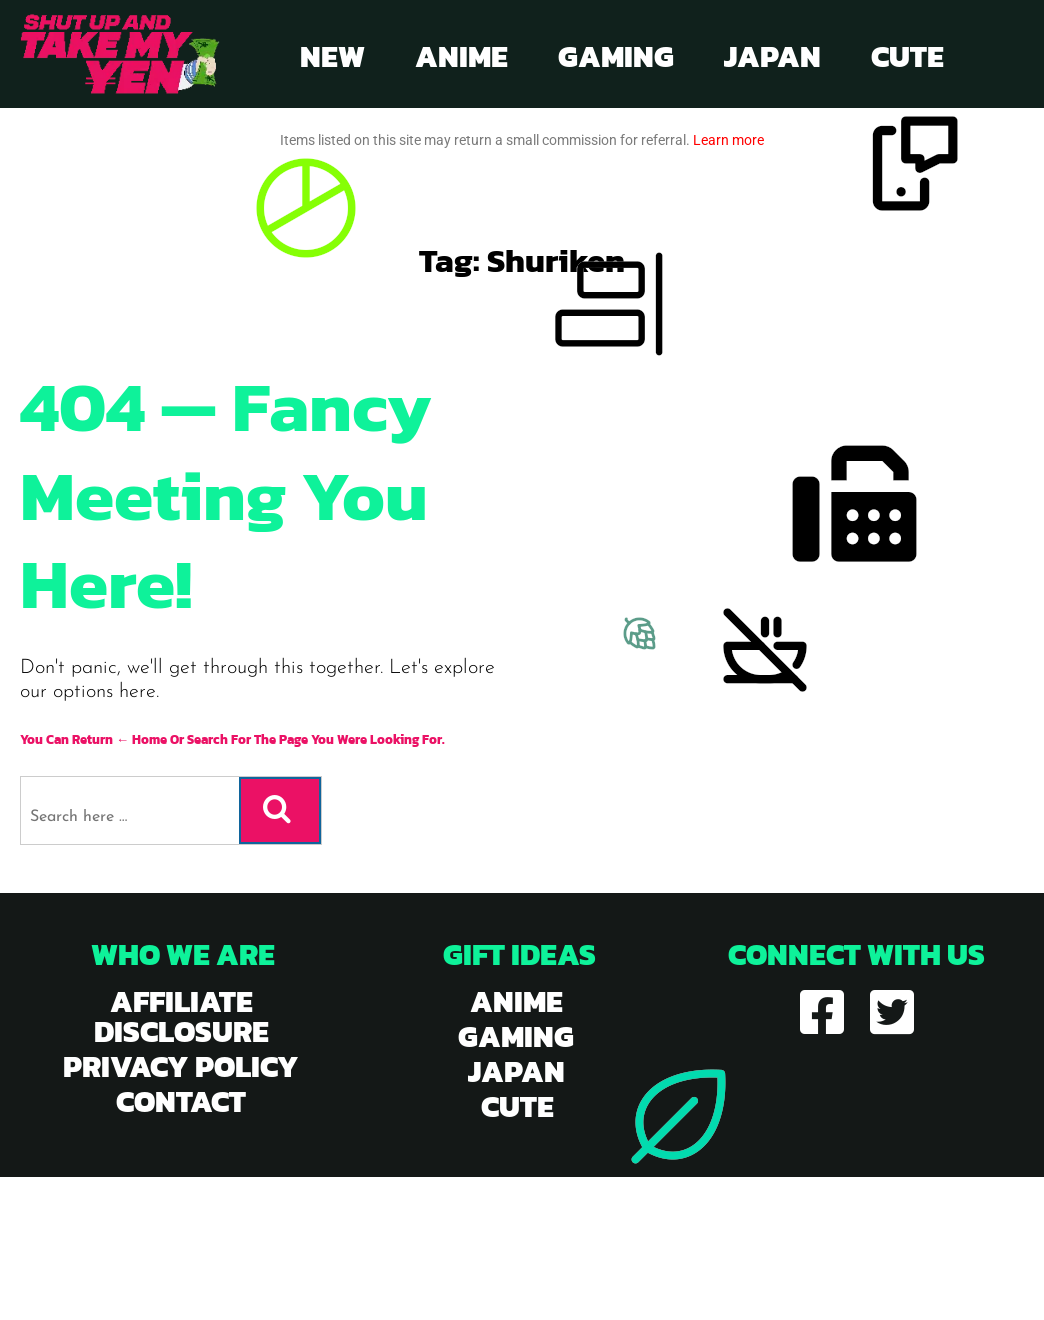 This screenshot has height=1320, width=1044. What do you see at coordinates (678, 1116) in the screenshot?
I see `view eco-friendly or sustainable options` at bounding box center [678, 1116].